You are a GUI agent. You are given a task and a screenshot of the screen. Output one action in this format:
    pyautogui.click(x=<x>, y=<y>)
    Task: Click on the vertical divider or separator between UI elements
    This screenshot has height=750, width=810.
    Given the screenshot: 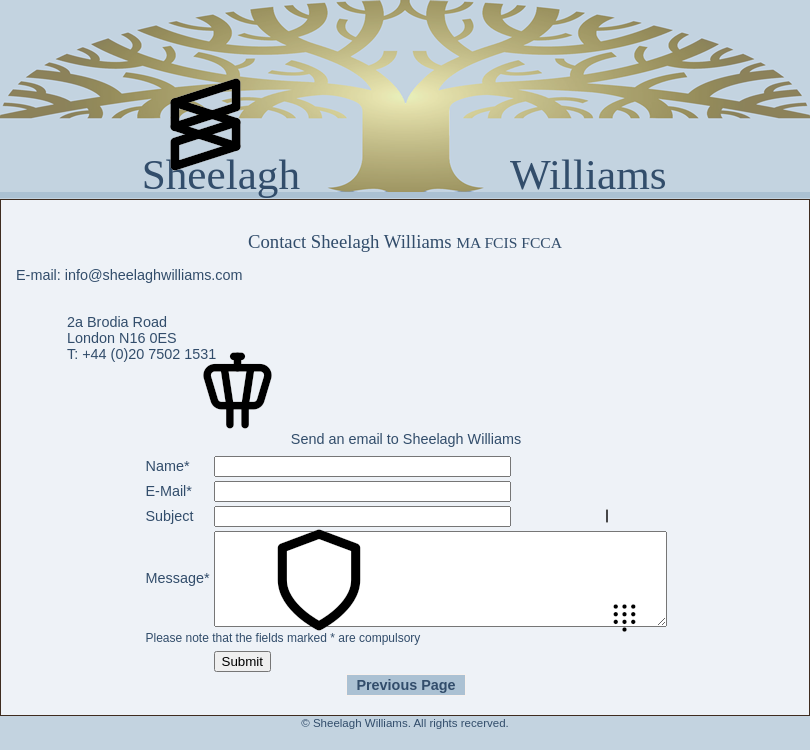 What is the action you would take?
    pyautogui.click(x=607, y=516)
    